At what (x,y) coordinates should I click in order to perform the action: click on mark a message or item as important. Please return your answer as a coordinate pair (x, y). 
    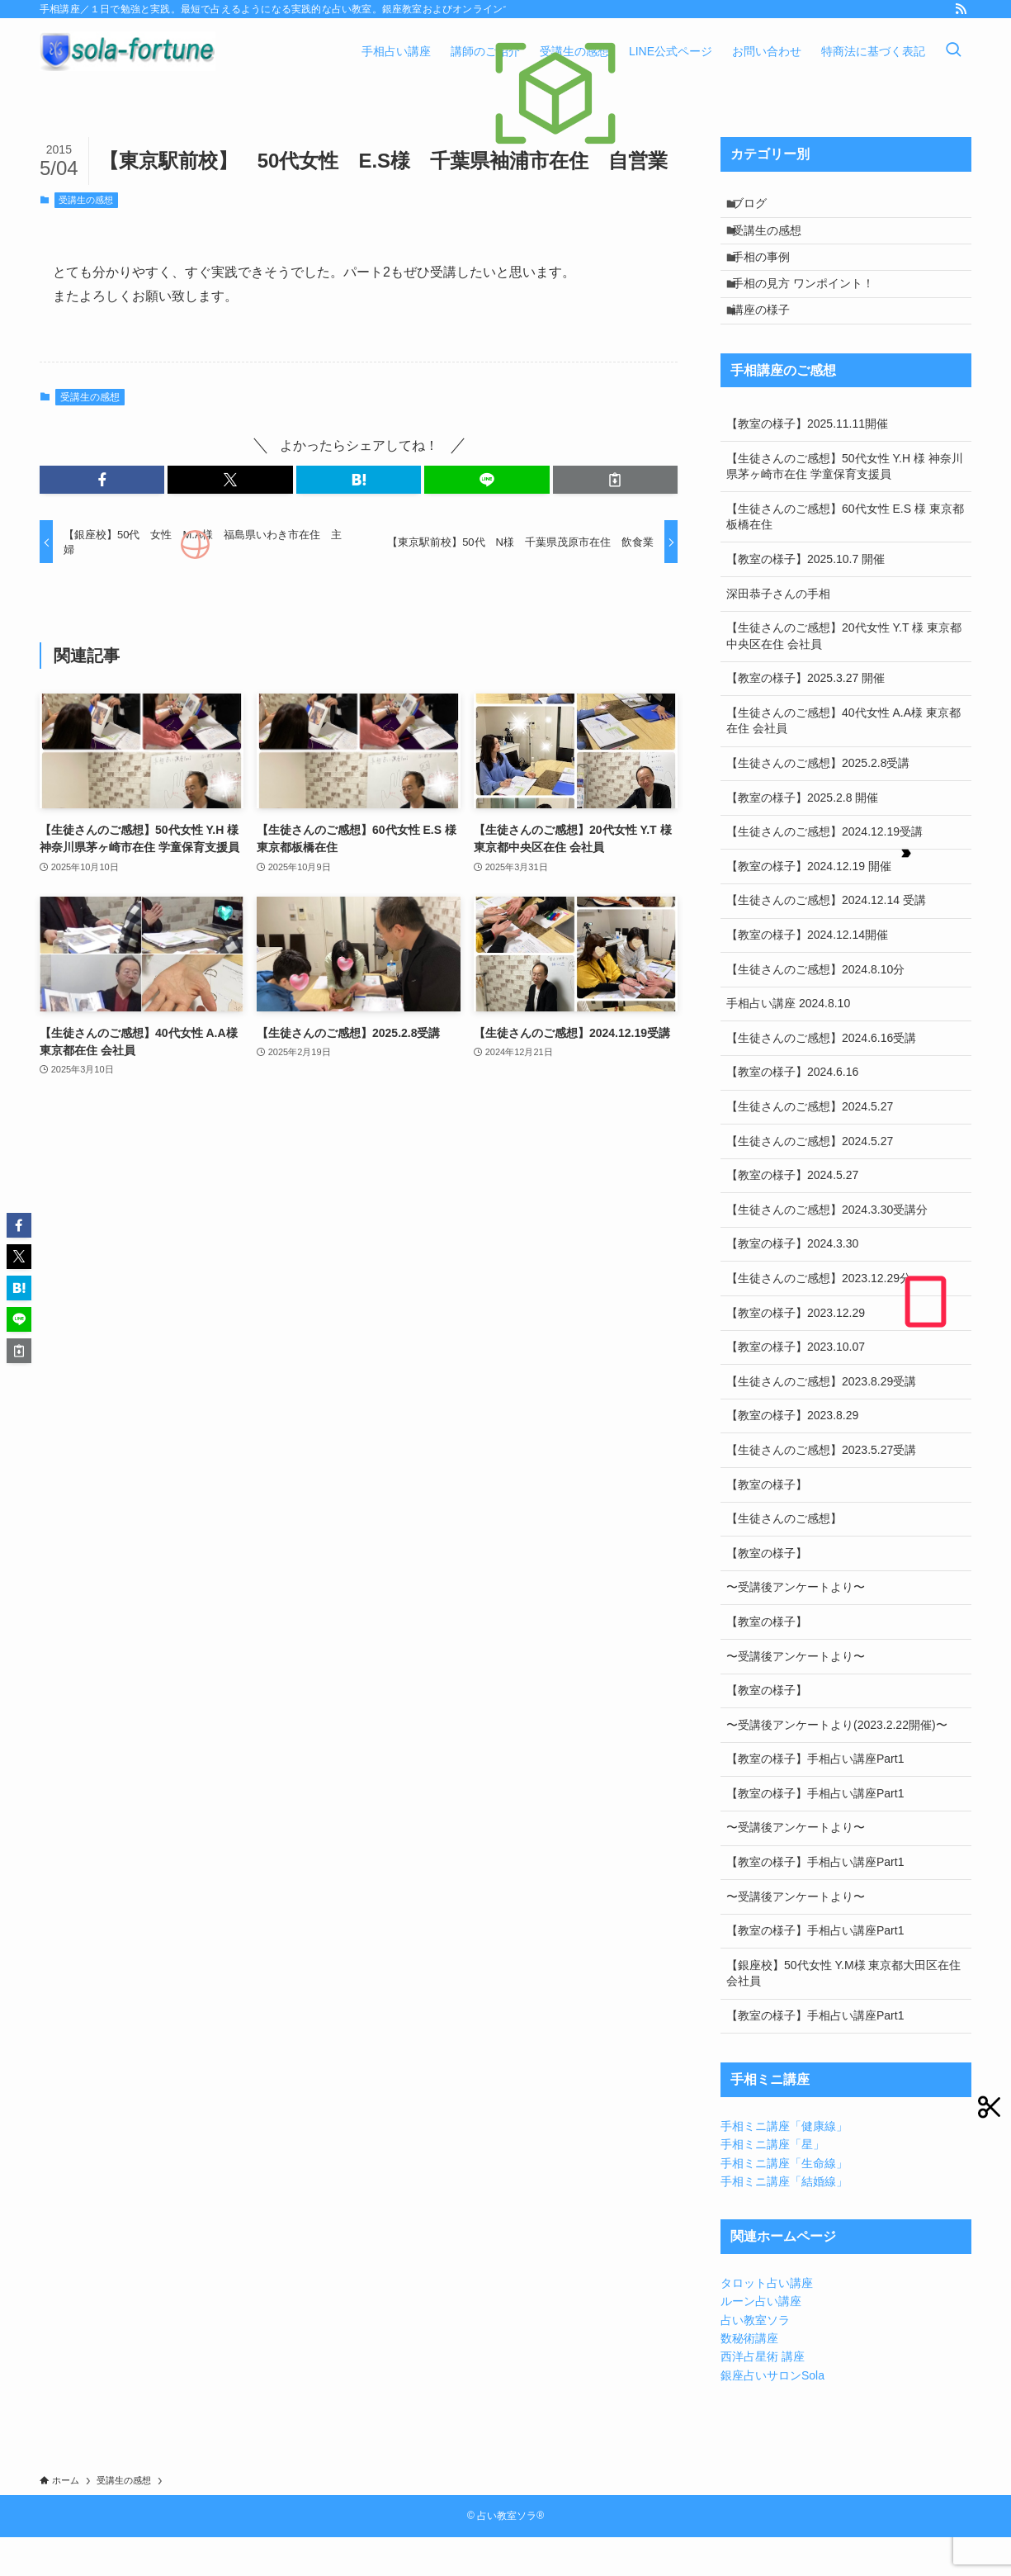
    Looking at the image, I should click on (905, 853).